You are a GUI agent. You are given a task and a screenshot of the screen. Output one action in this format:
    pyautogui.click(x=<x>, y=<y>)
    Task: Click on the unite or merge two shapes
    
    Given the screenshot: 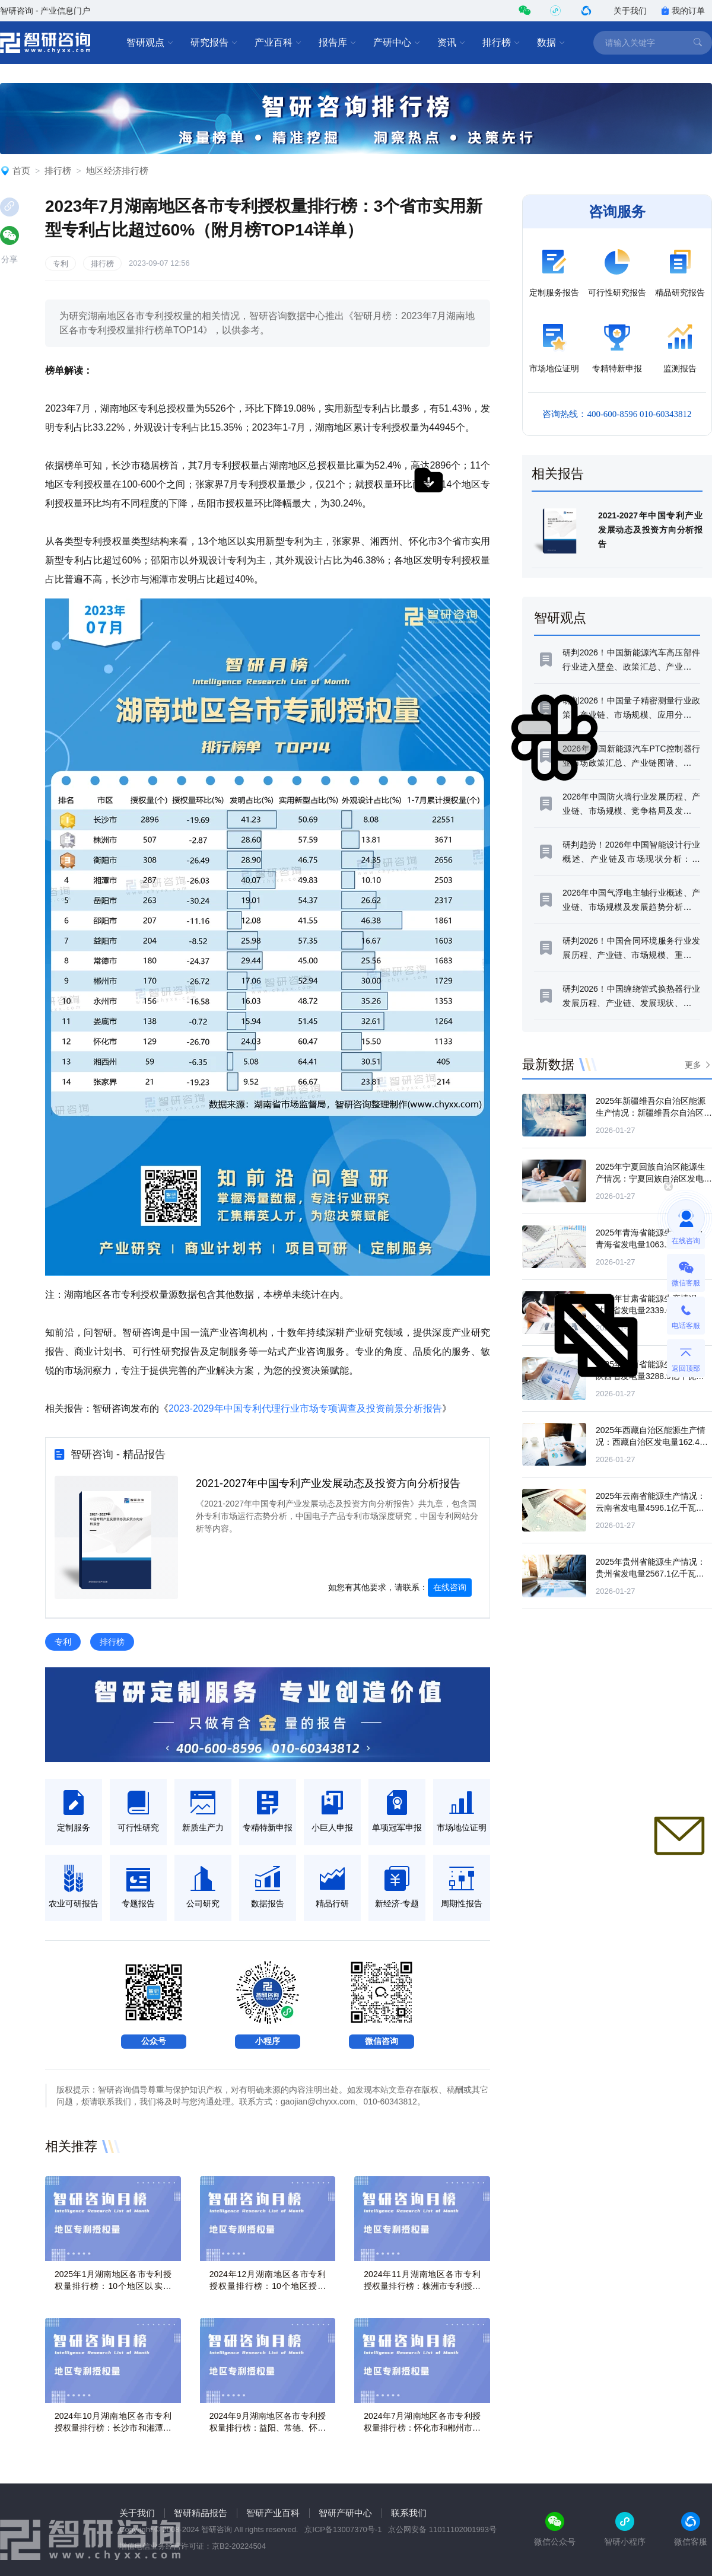 What is the action you would take?
    pyautogui.click(x=596, y=1335)
    